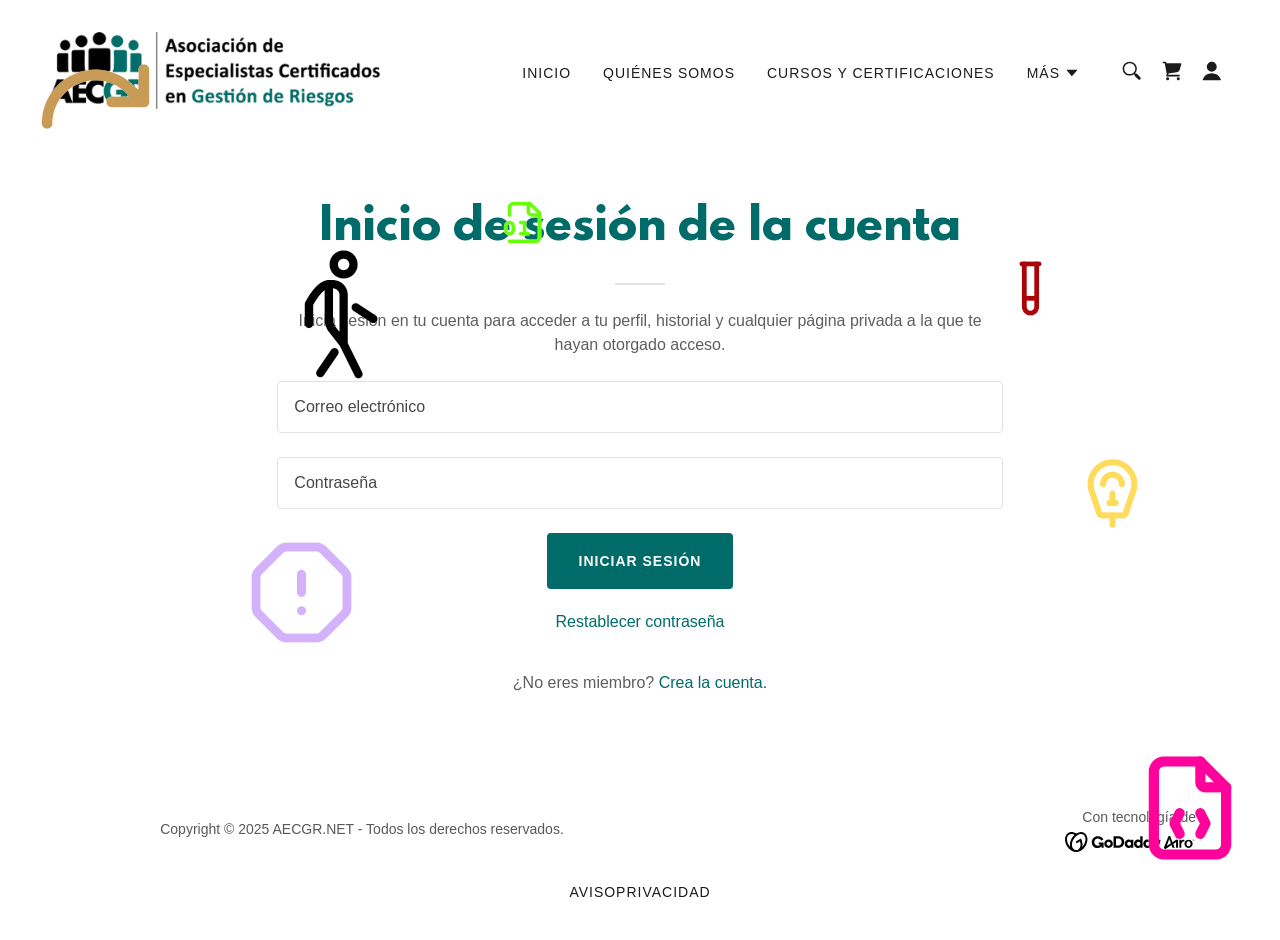 The height and width of the screenshot is (940, 1280). Describe the element at coordinates (524, 222) in the screenshot. I see `view a binary or data file` at that location.